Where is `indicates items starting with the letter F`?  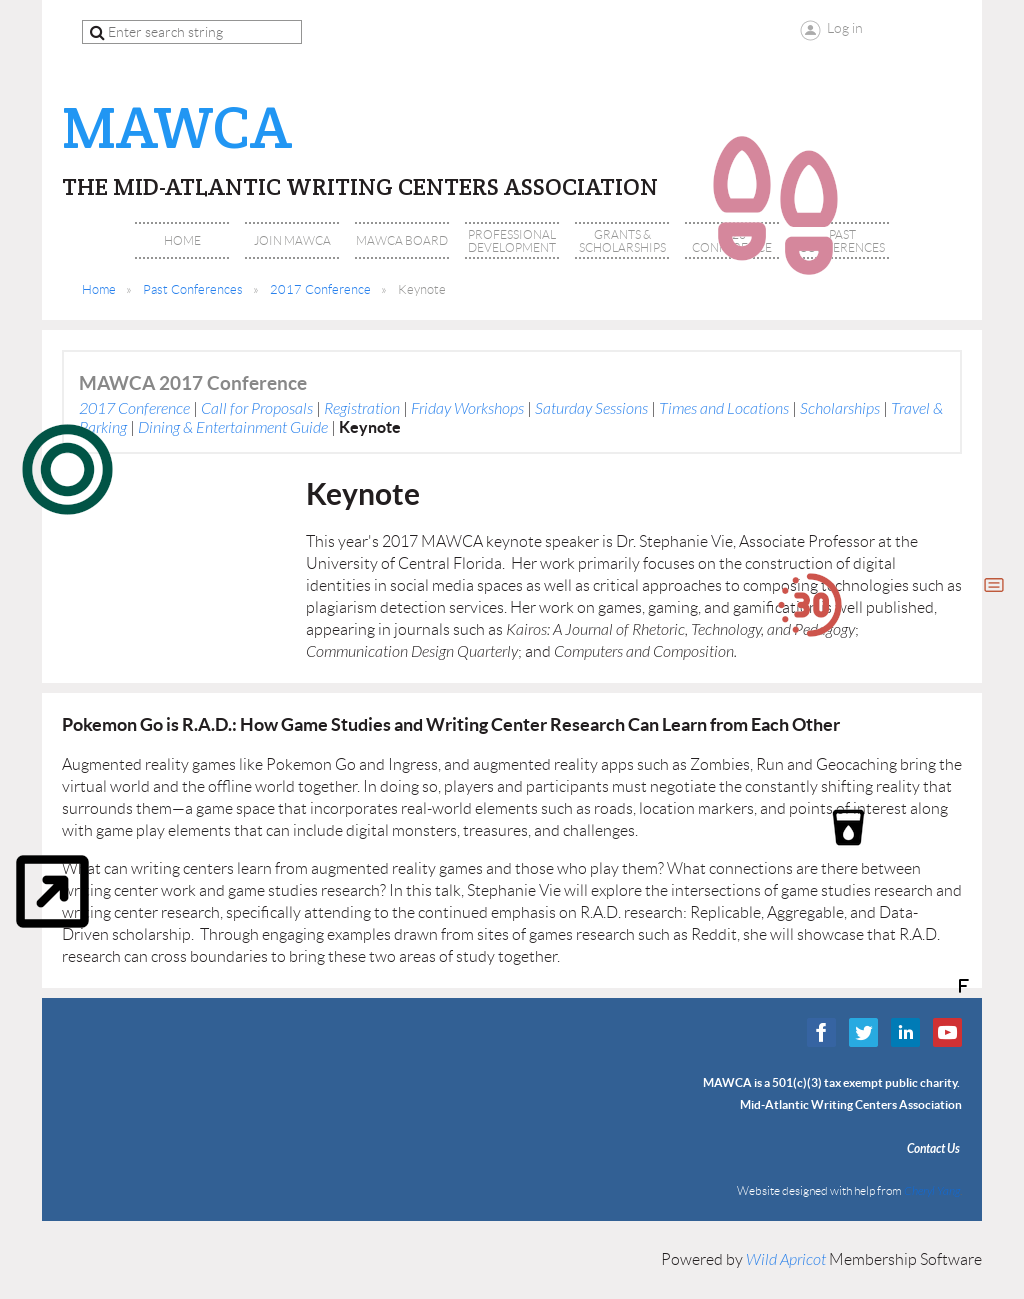
indicates items starting with the letter F is located at coordinates (964, 986).